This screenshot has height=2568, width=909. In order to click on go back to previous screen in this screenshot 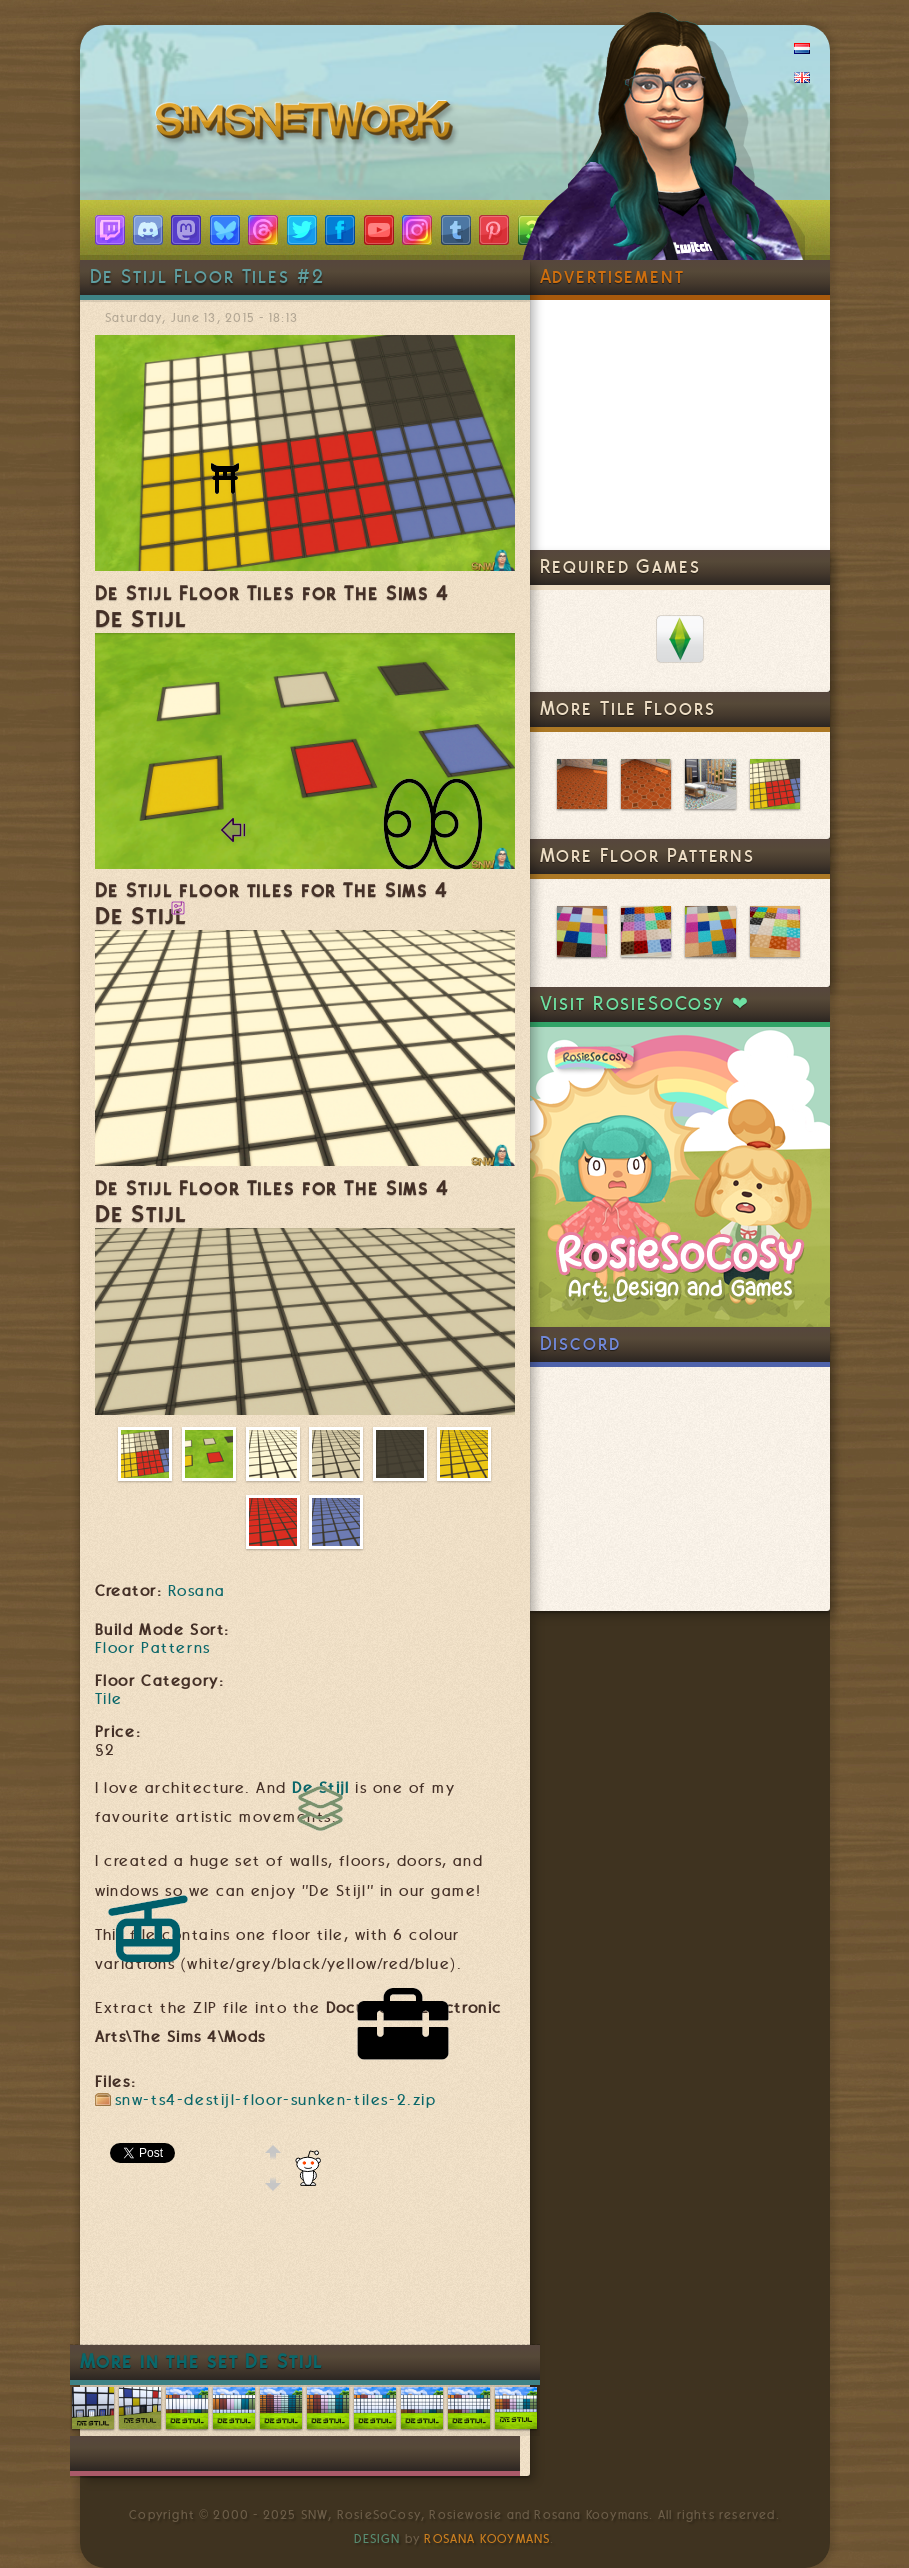, I will do `click(234, 830)`.